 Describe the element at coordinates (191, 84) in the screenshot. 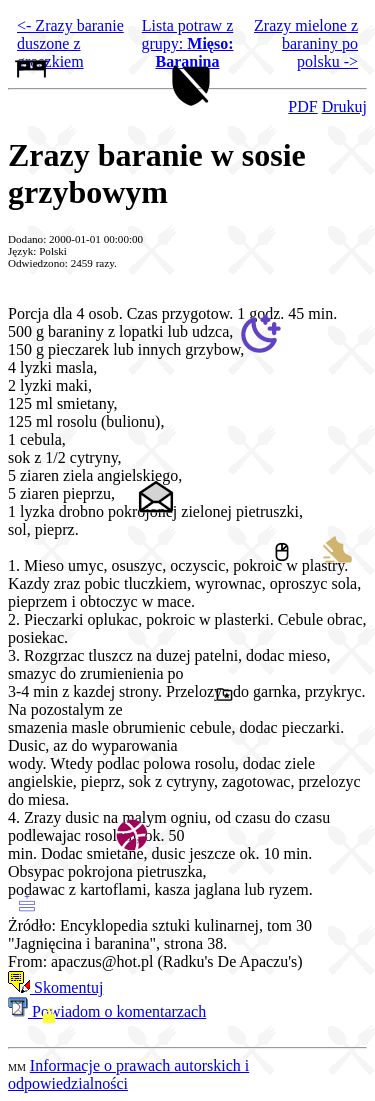

I see `security or protection is disabled` at that location.